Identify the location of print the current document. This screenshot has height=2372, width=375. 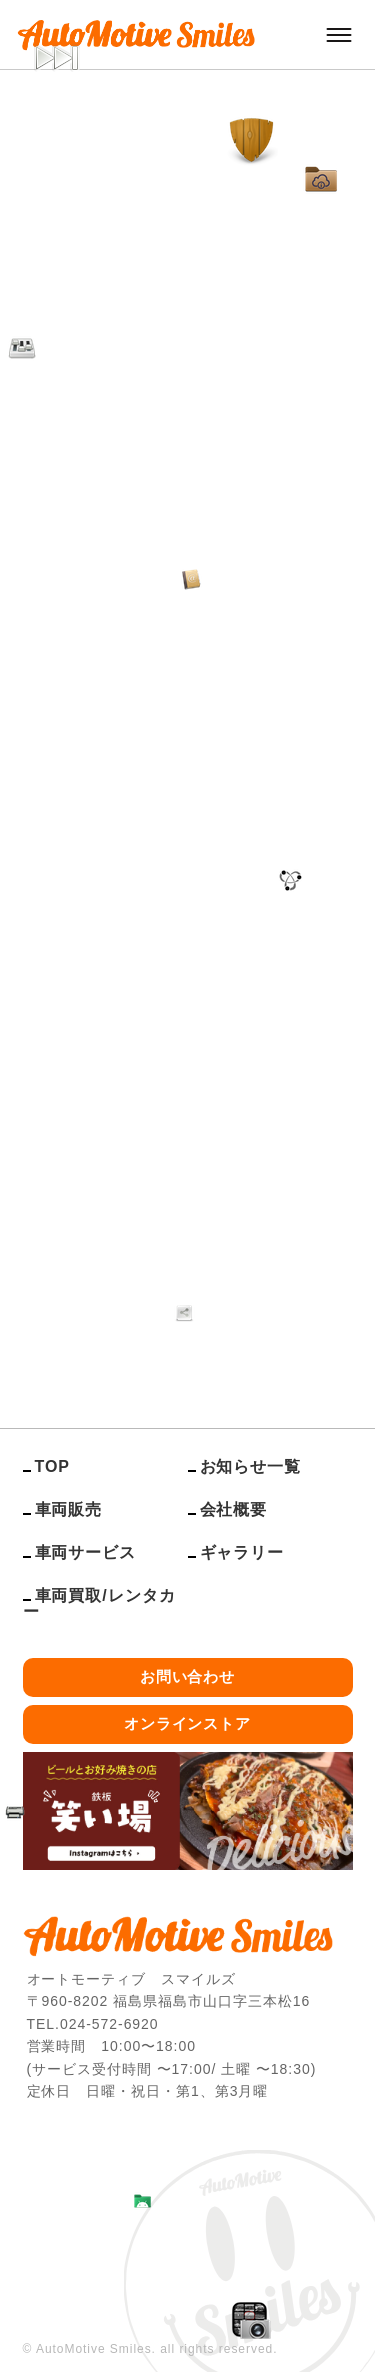
(15, 1812).